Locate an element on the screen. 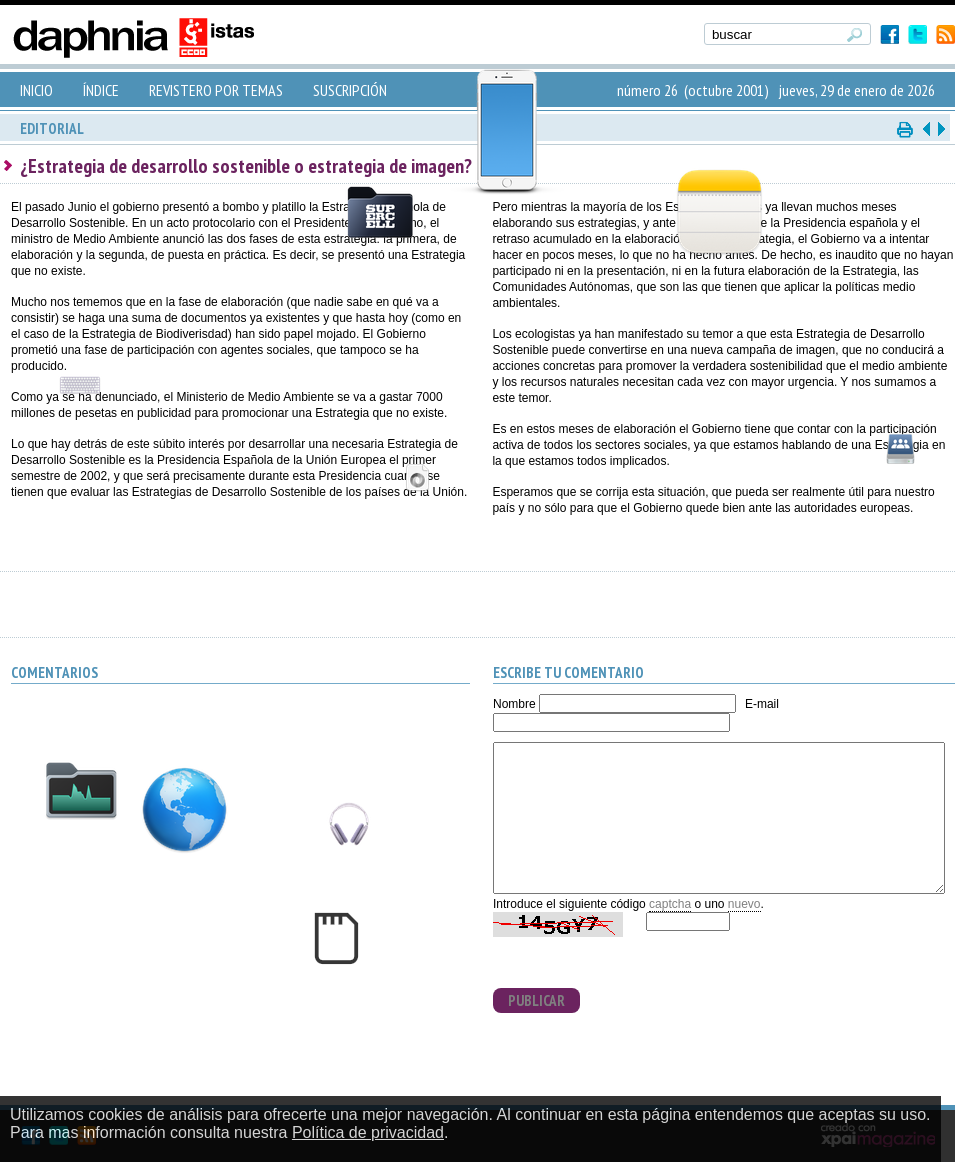  indicates a JSON file type is located at coordinates (417, 477).